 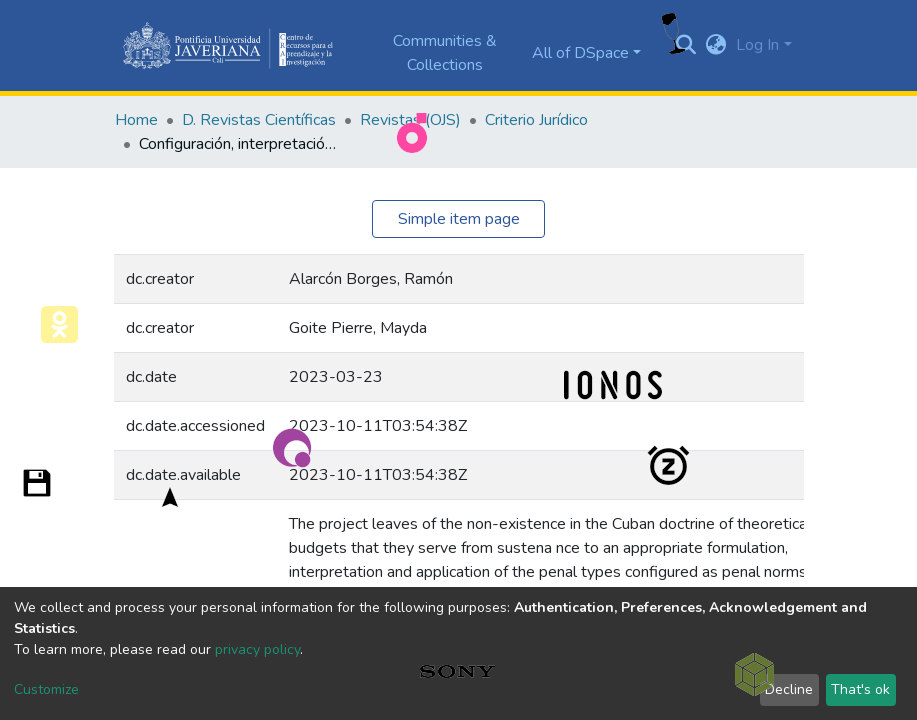 What do you see at coordinates (613, 385) in the screenshot?
I see `ionos web hosting and cloud services logo` at bounding box center [613, 385].